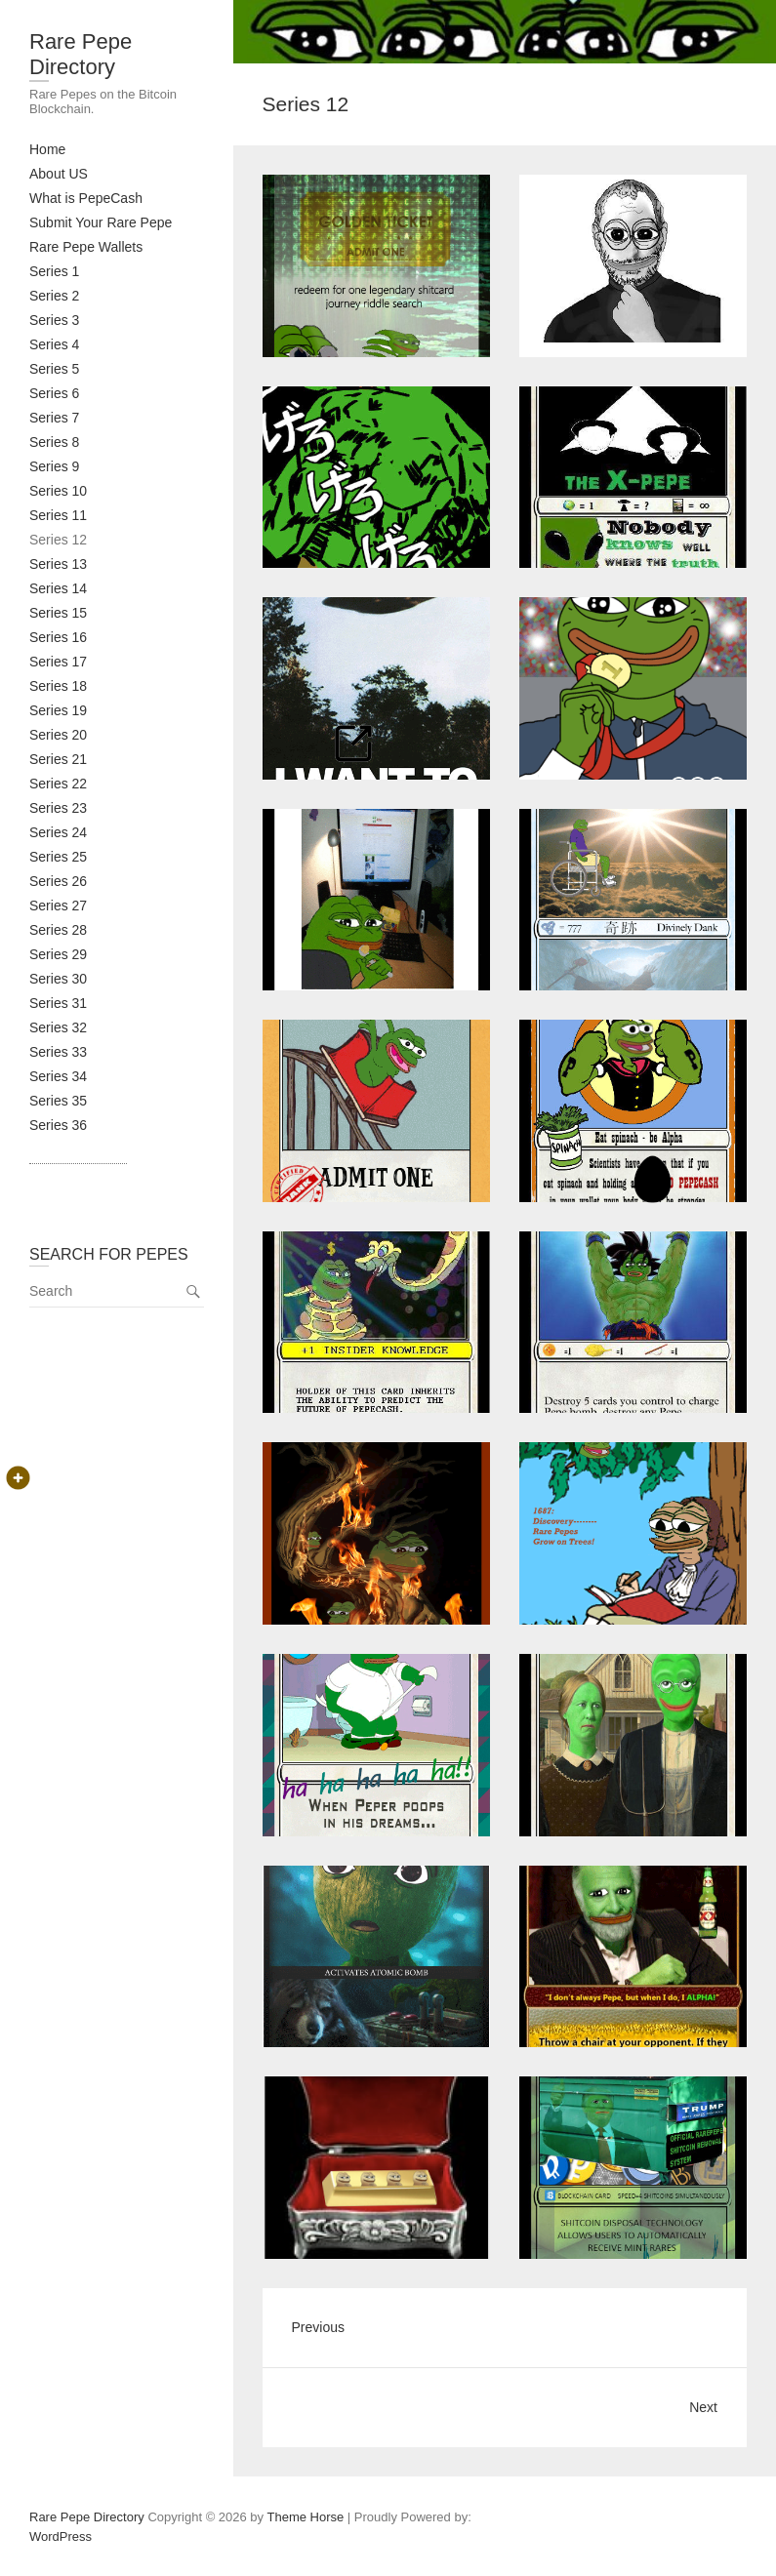  Describe the element at coordinates (353, 744) in the screenshot. I see `open link in a new tab or window` at that location.